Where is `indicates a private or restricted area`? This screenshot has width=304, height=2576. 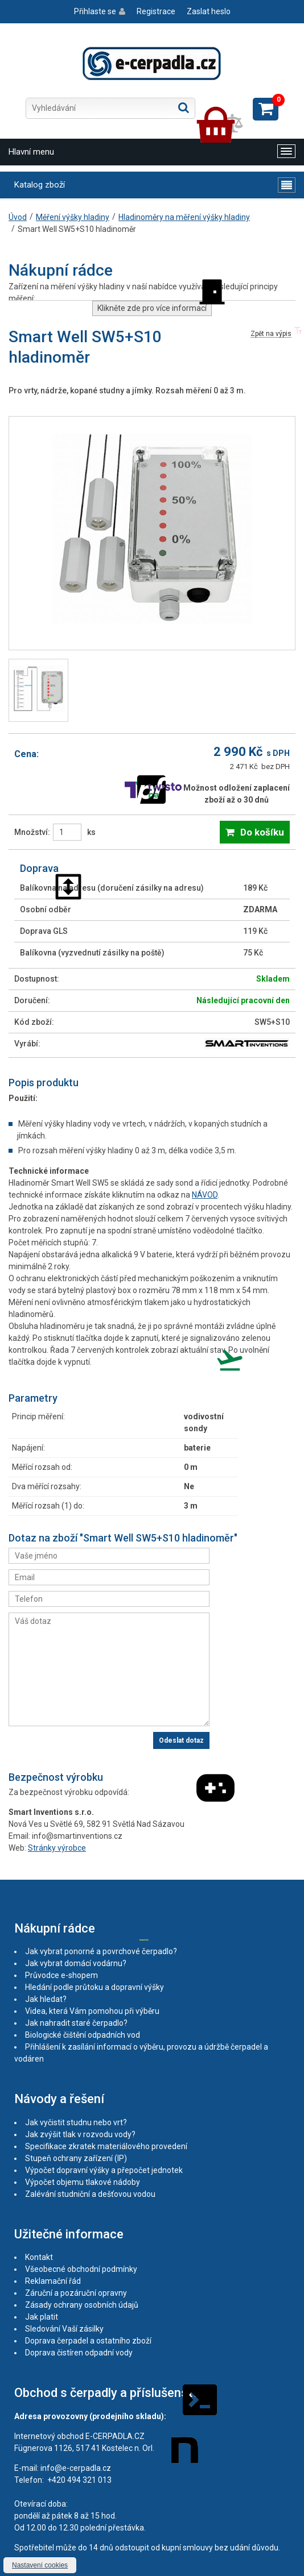 indicates a private or restricted area is located at coordinates (212, 292).